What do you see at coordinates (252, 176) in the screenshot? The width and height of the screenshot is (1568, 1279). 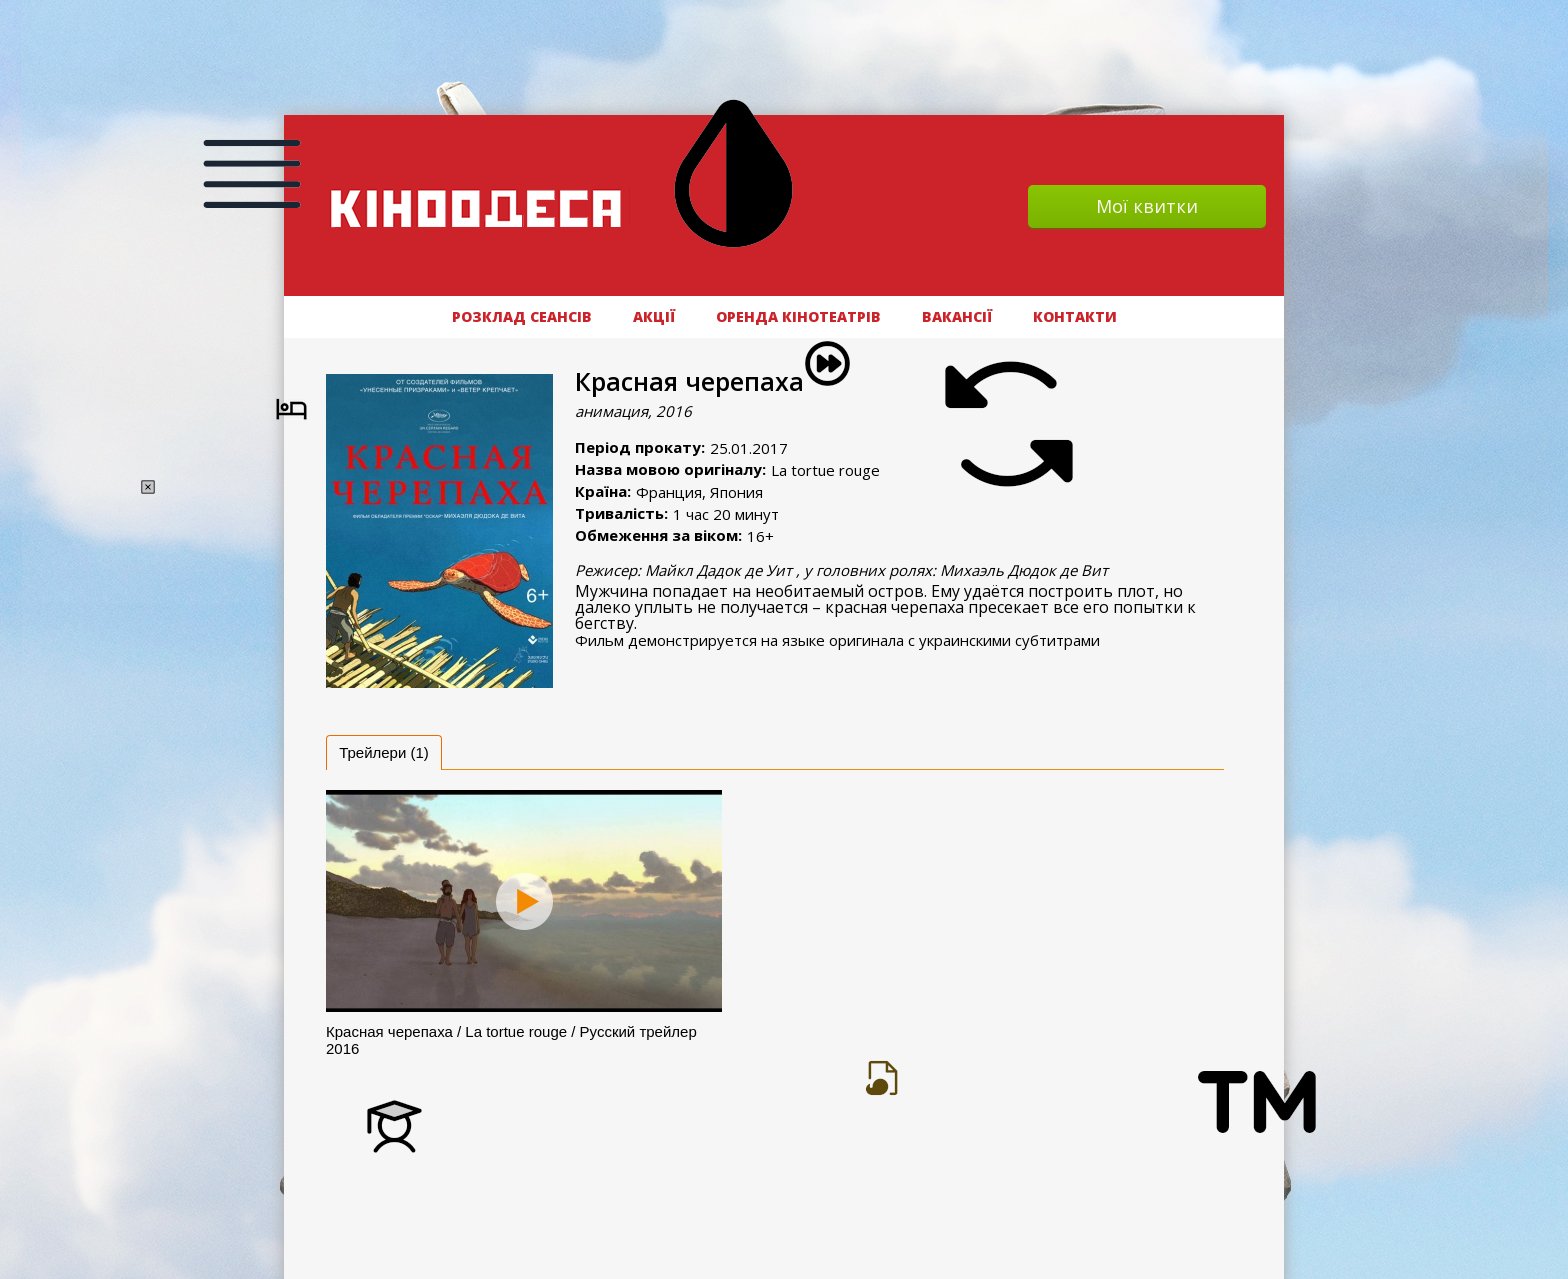 I see `justify text alignment` at bounding box center [252, 176].